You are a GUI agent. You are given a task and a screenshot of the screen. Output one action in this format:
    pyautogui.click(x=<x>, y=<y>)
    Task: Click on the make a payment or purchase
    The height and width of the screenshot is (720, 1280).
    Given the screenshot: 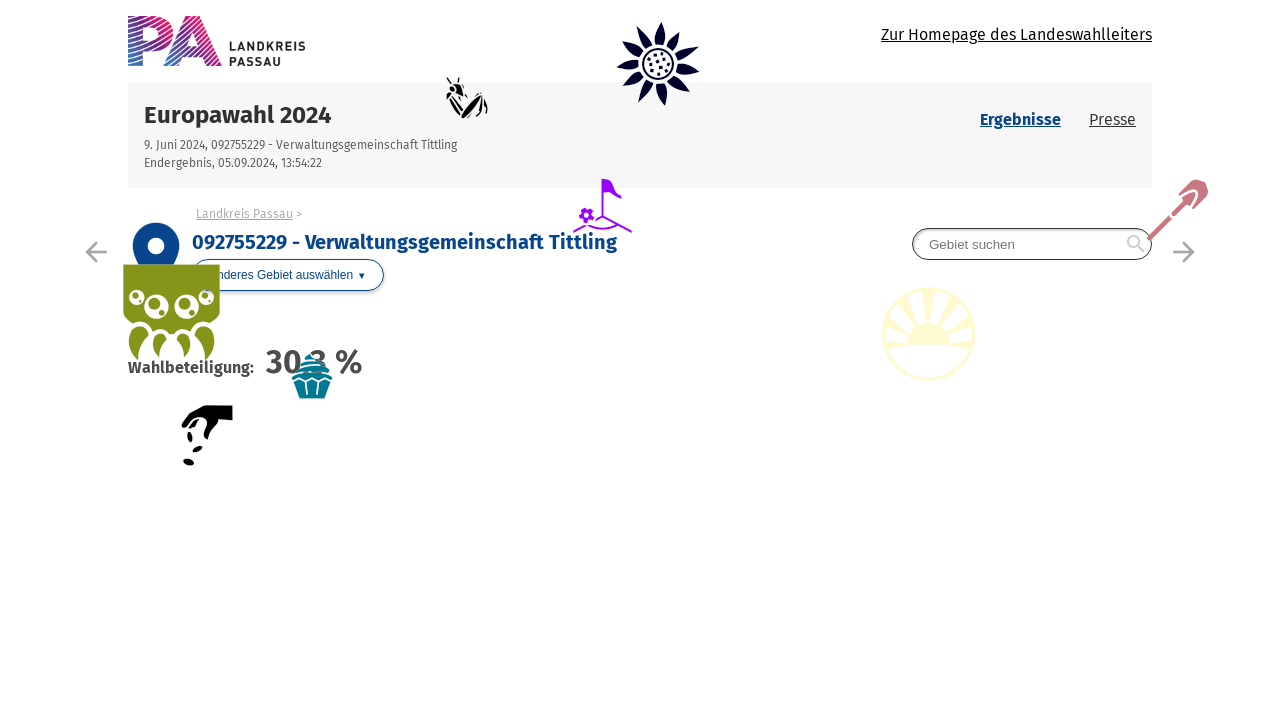 What is the action you would take?
    pyautogui.click(x=201, y=436)
    